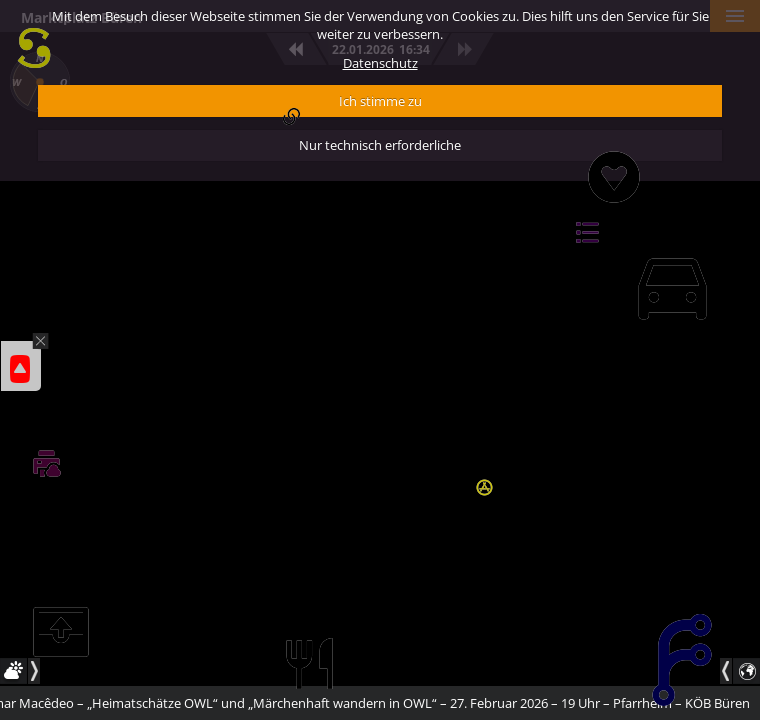  Describe the element at coordinates (484, 487) in the screenshot. I see `open the App Store` at that location.